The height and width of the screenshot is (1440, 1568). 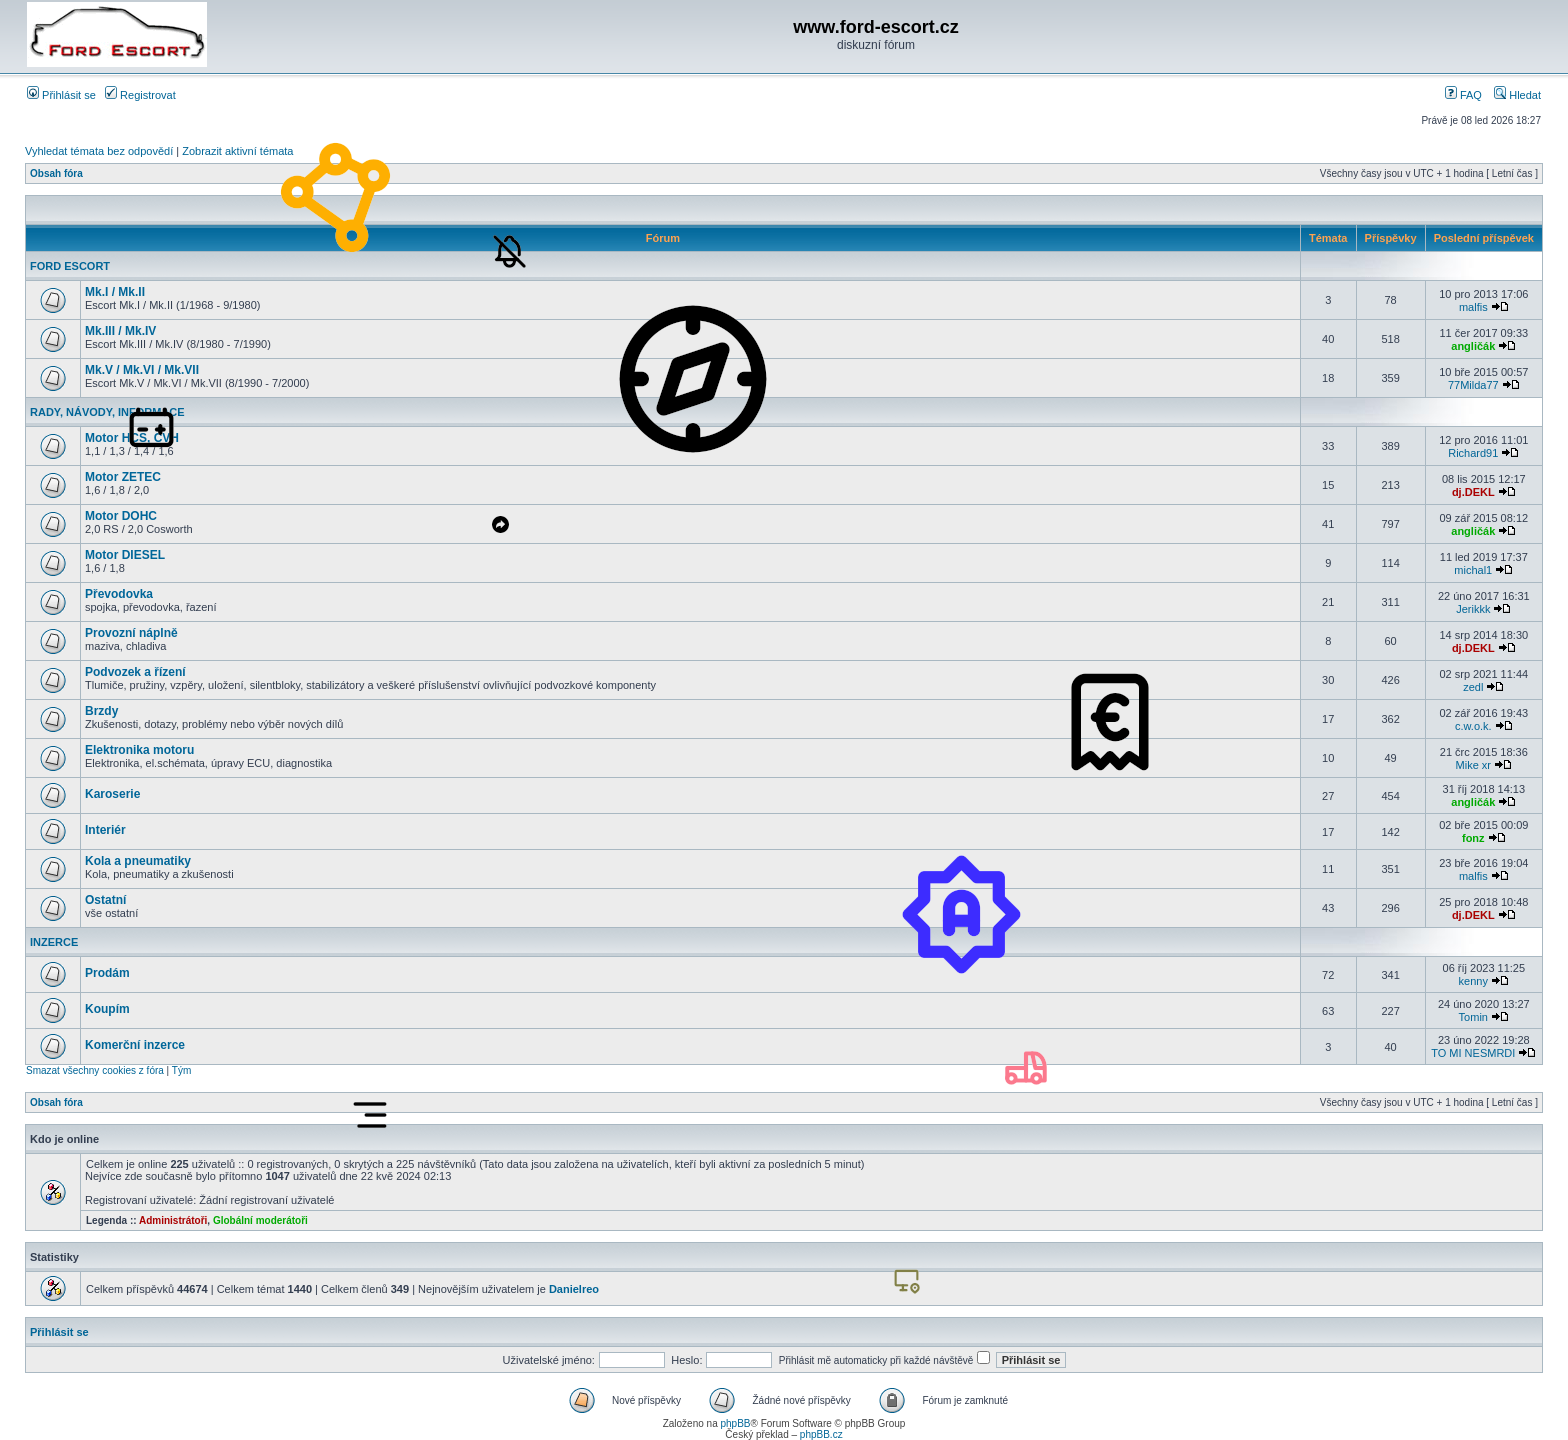 I want to click on forward or share content, so click(x=500, y=524).